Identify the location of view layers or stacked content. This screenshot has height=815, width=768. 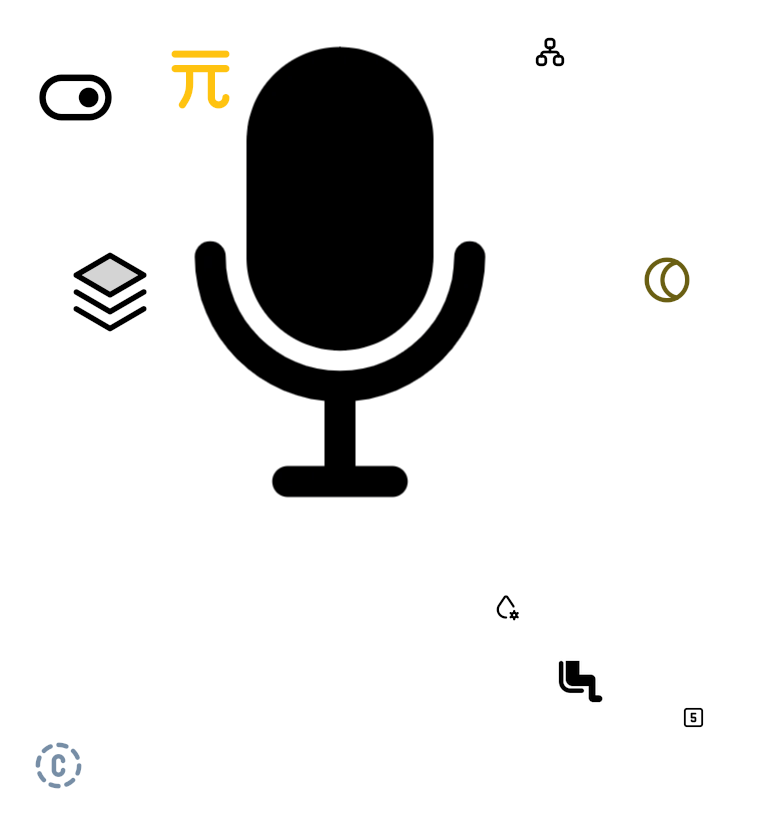
(110, 292).